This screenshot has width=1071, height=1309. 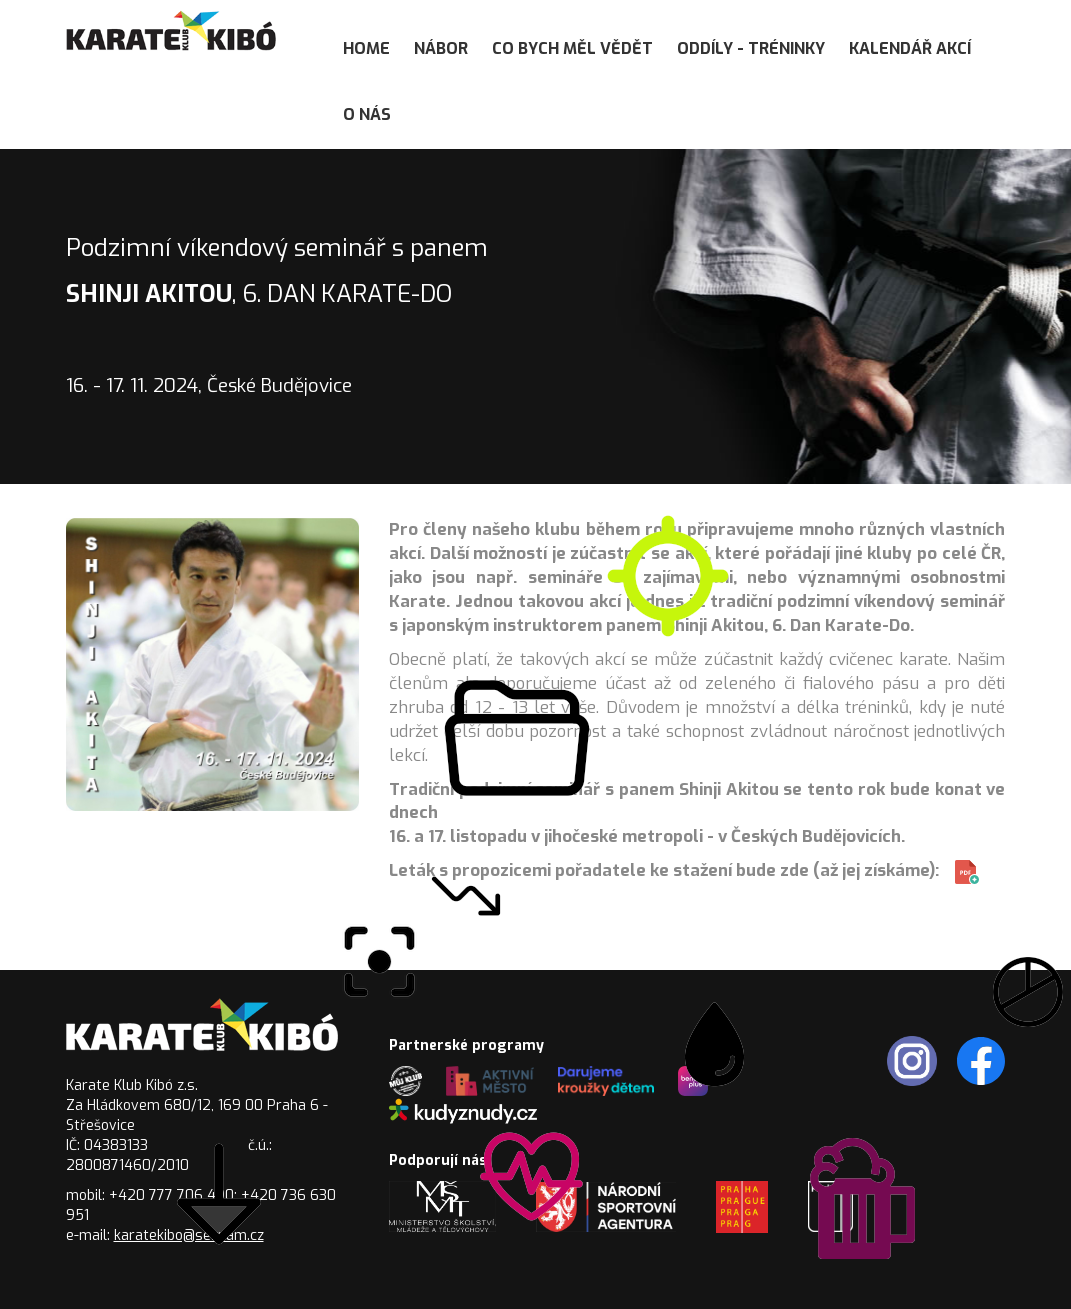 What do you see at coordinates (1028, 992) in the screenshot?
I see `view analytics or statistics breakdown` at bounding box center [1028, 992].